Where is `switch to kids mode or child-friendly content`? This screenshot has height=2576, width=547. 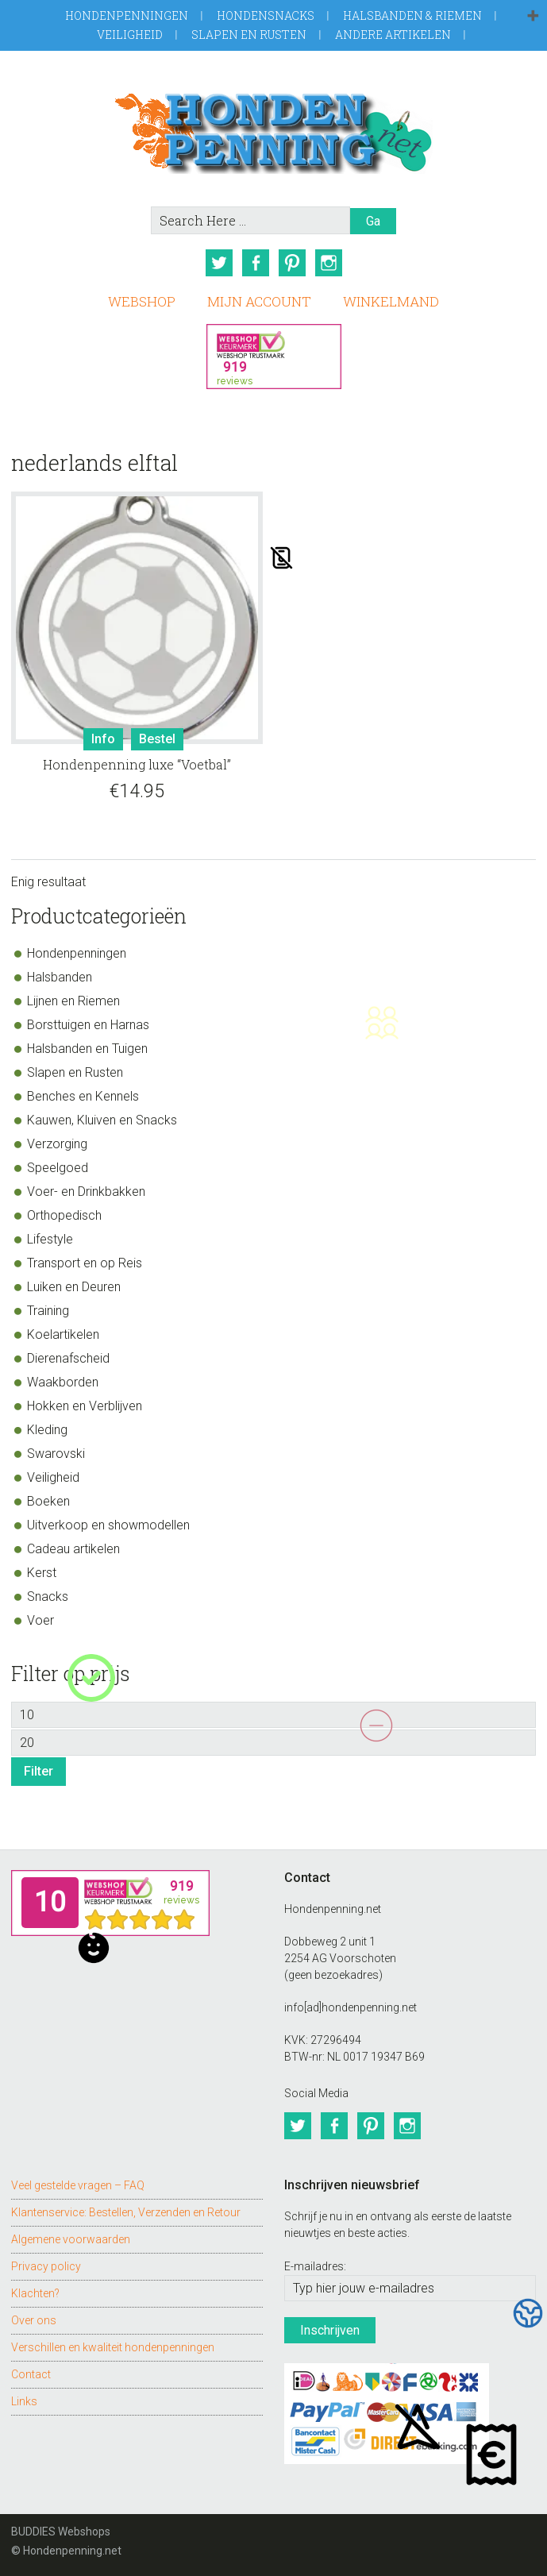
switch to kids mode or child-friendly content is located at coordinates (94, 1948).